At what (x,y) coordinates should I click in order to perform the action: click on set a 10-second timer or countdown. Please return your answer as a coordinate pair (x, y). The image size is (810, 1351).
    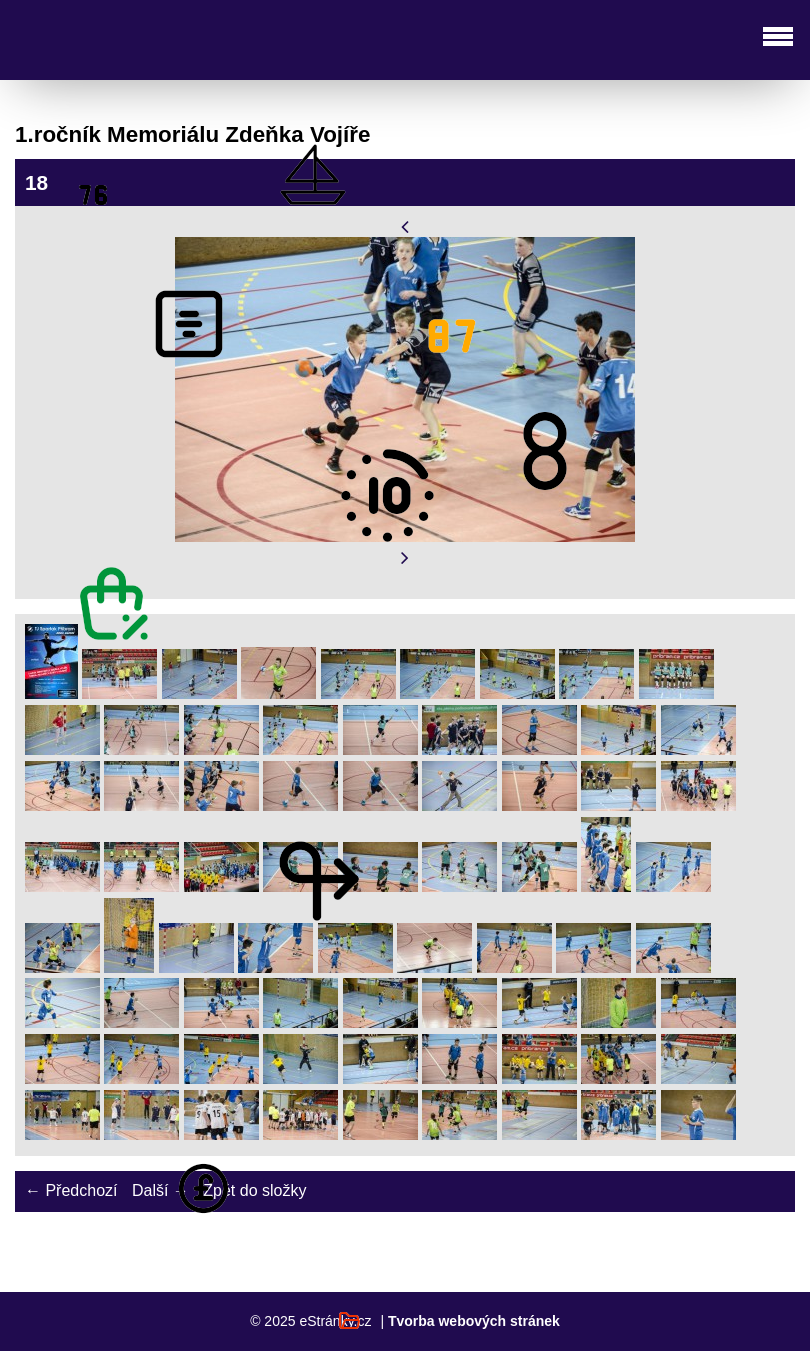
    Looking at the image, I should click on (387, 495).